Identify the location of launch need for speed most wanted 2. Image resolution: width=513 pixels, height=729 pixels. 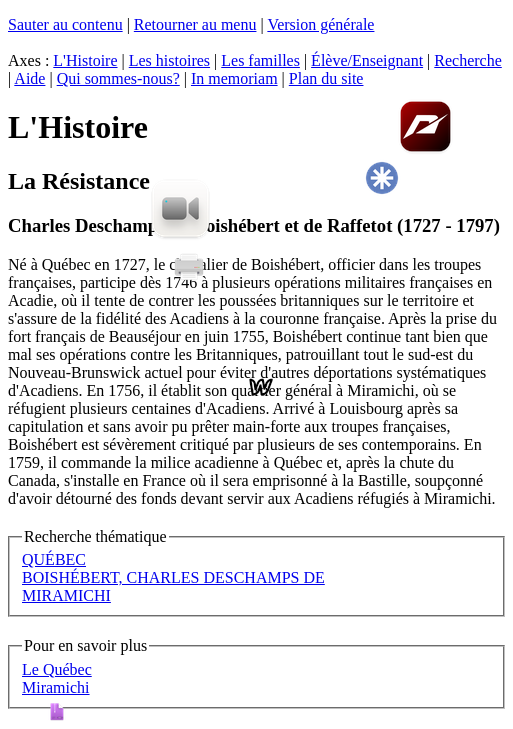
(425, 126).